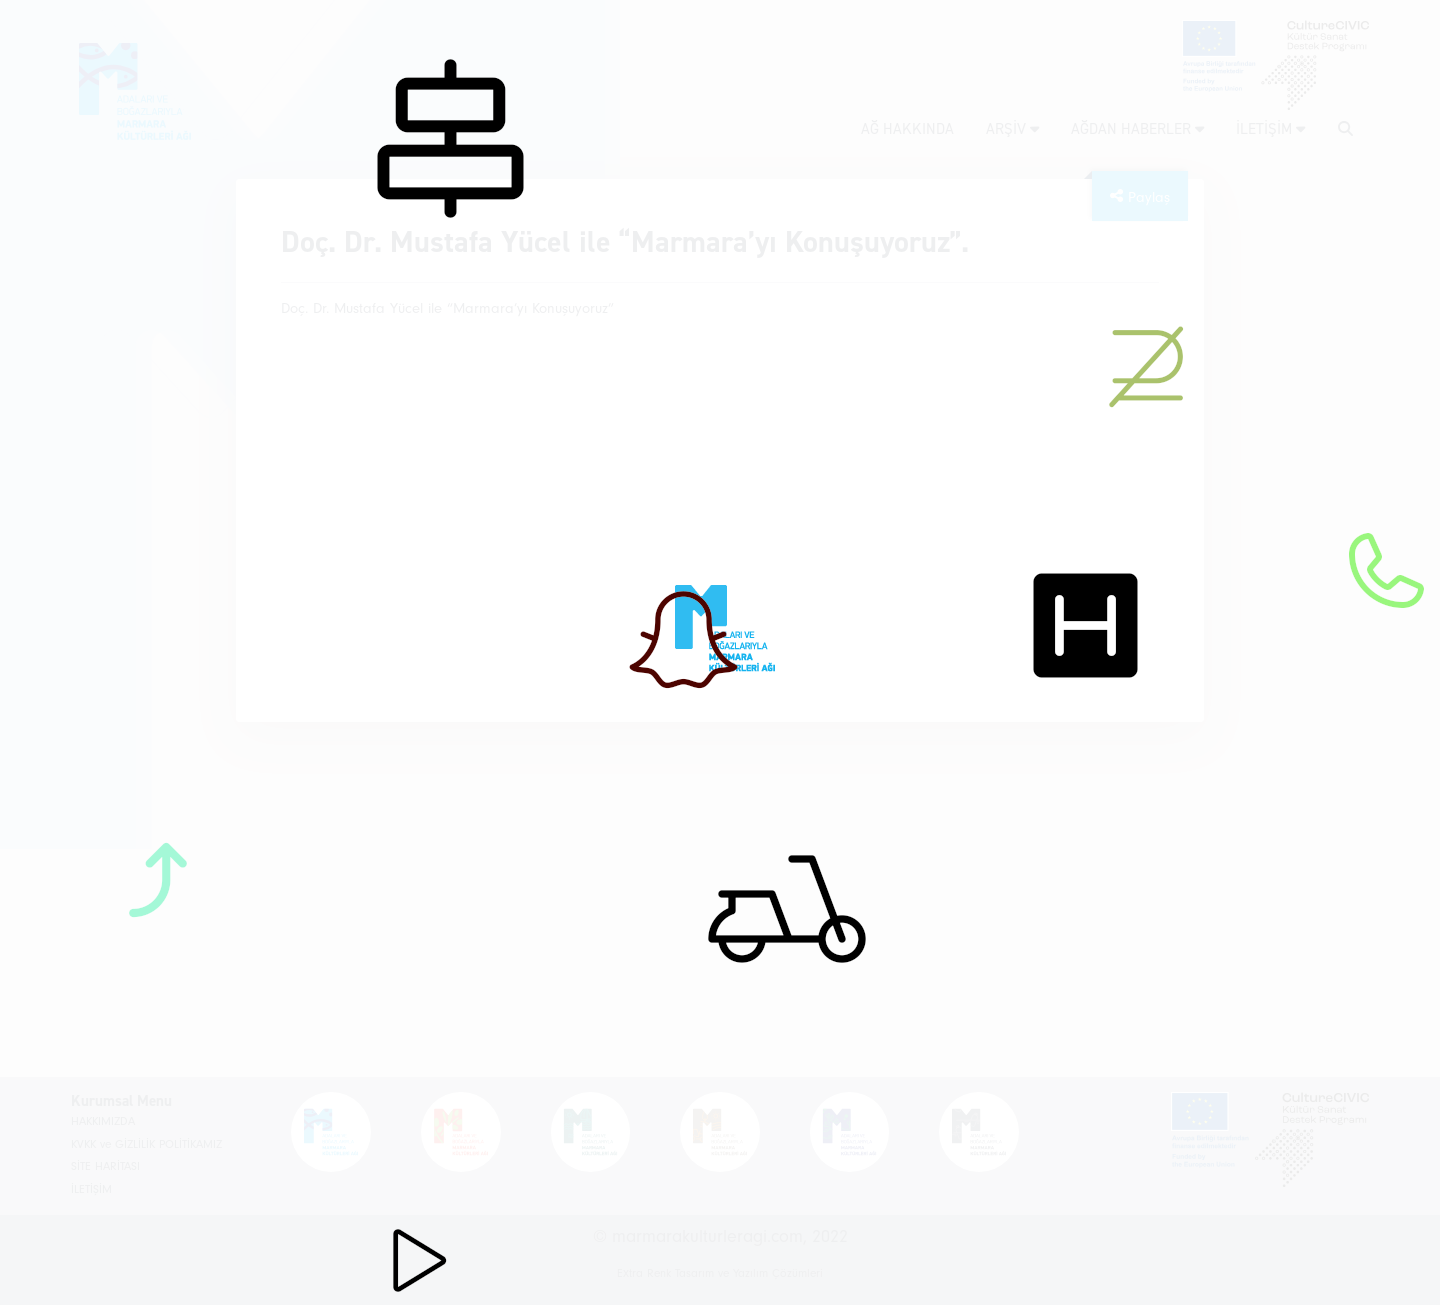  What do you see at coordinates (683, 641) in the screenshot?
I see `open snapchat app` at bounding box center [683, 641].